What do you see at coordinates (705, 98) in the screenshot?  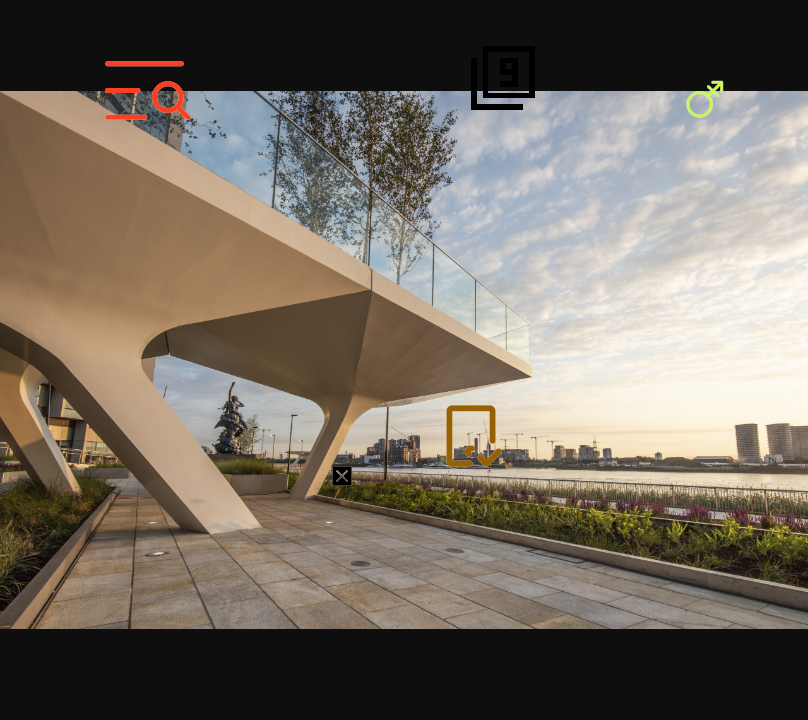 I see `indicates transgender identity option` at bounding box center [705, 98].